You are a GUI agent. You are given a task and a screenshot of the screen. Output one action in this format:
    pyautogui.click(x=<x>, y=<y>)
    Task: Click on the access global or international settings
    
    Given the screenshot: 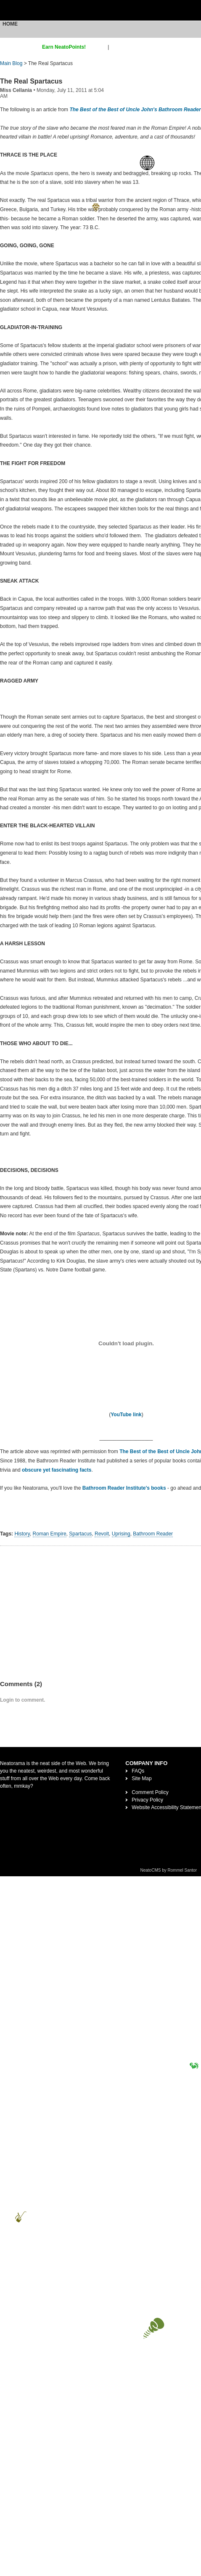 What is the action you would take?
    pyautogui.click(x=147, y=163)
    